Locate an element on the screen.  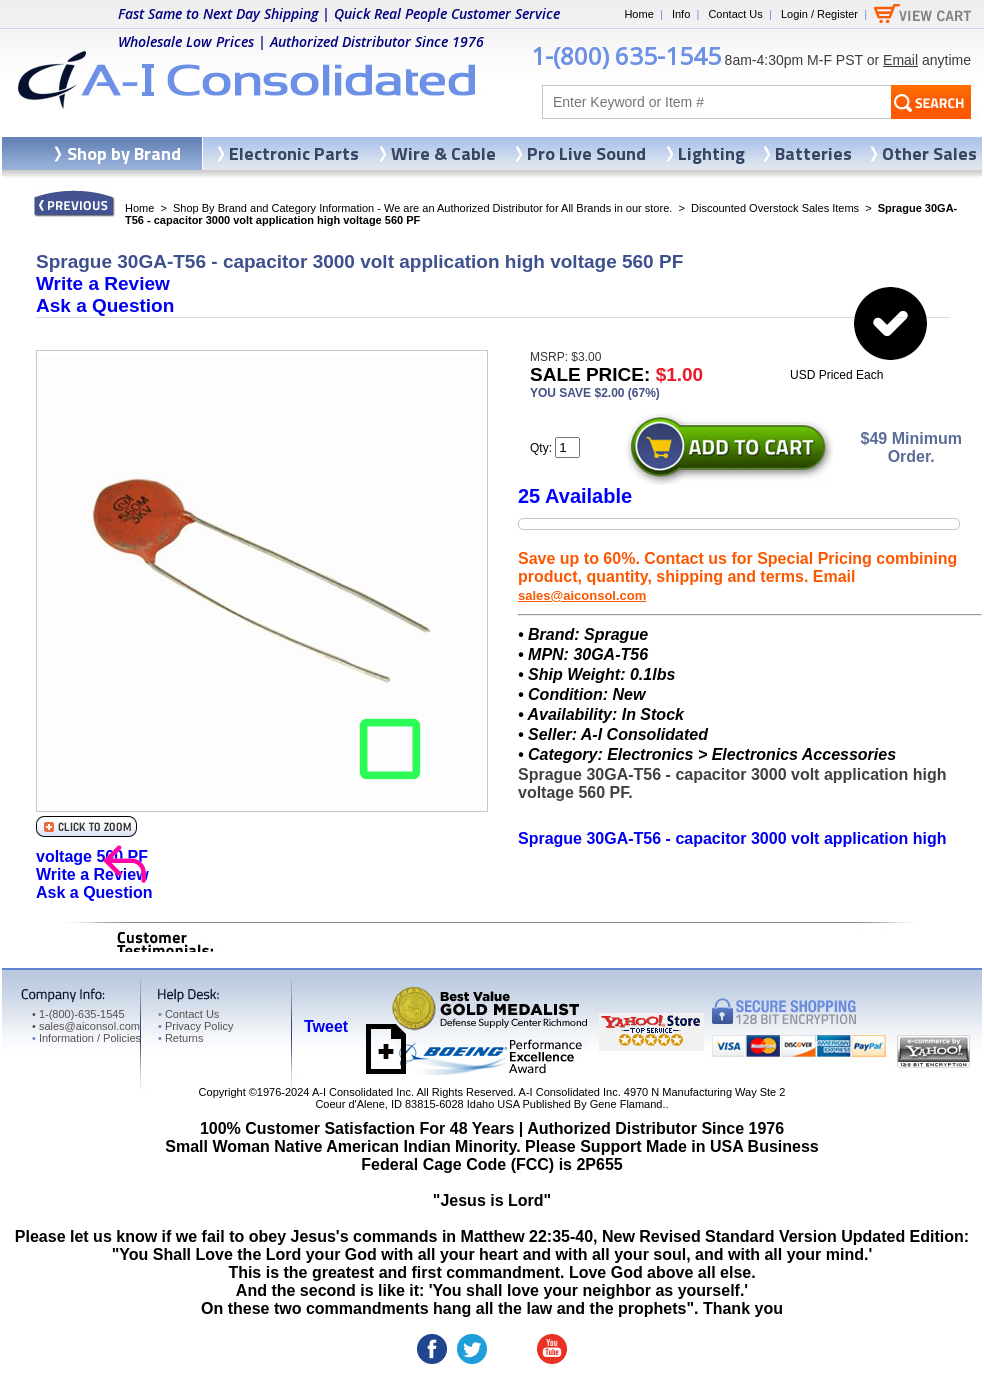
stop media playback is located at coordinates (390, 749).